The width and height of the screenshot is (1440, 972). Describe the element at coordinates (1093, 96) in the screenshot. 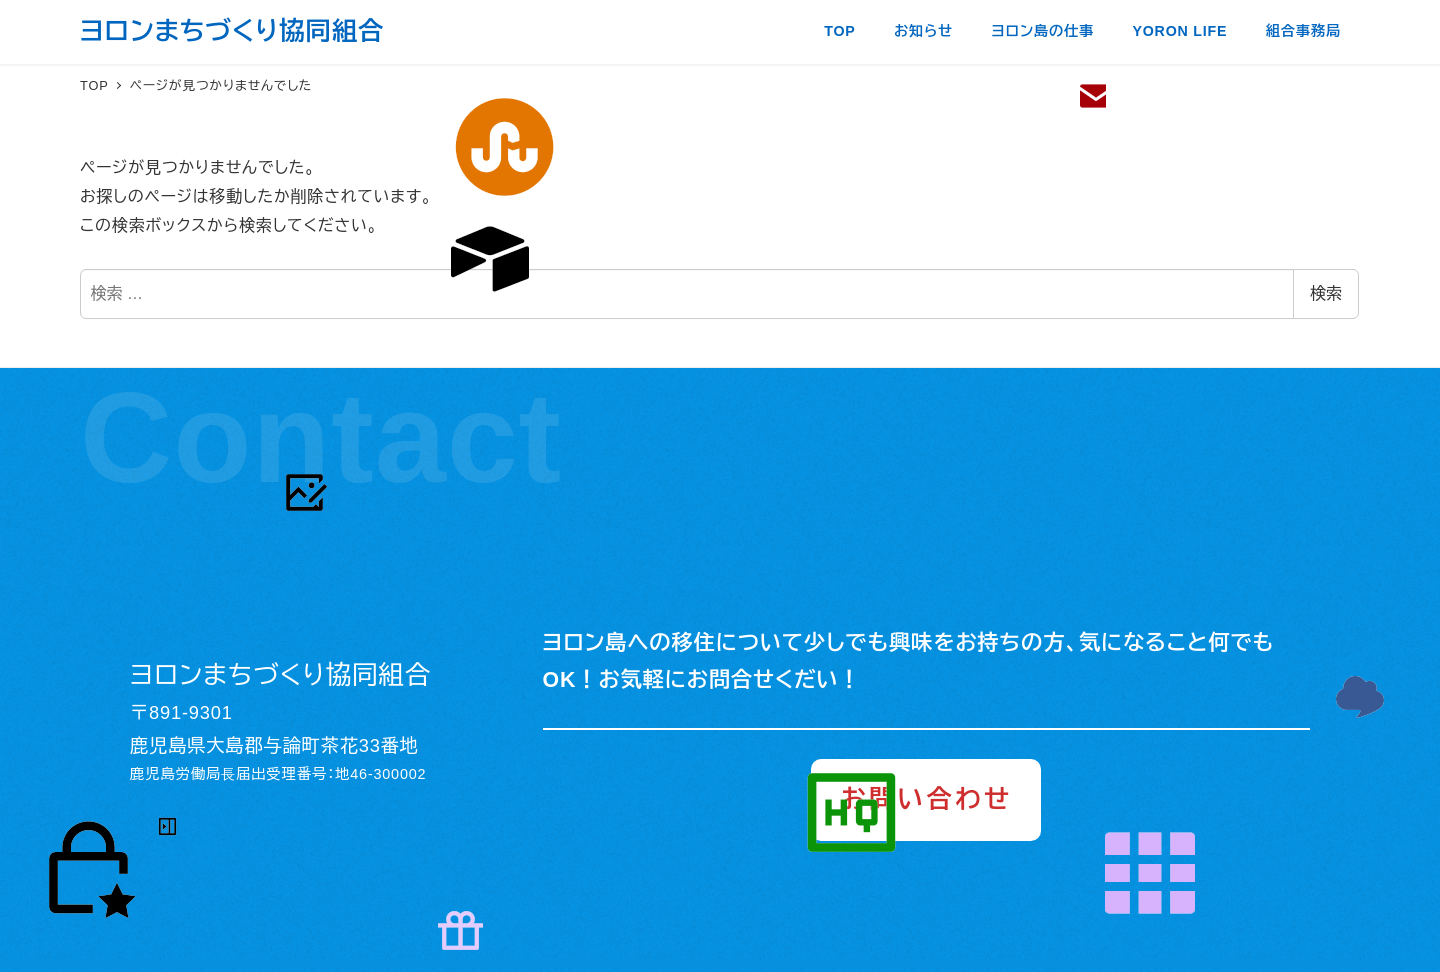

I see `mailbox.org email service logo` at that location.